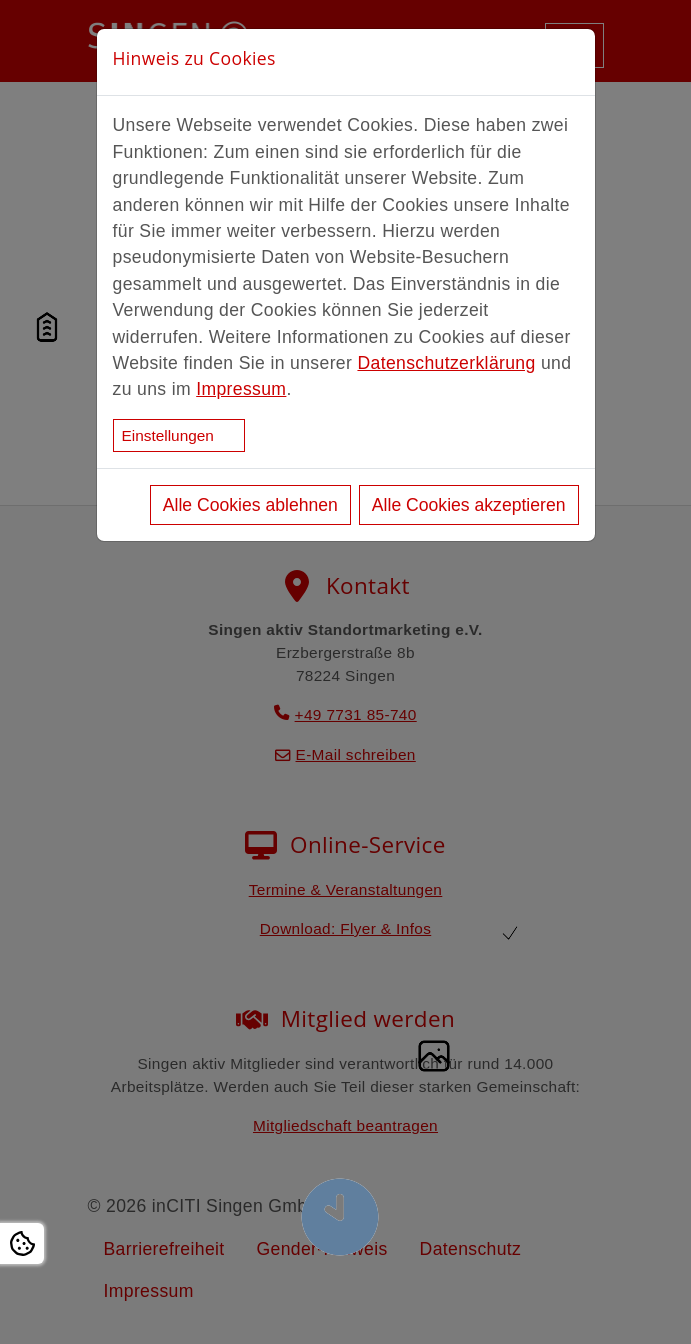 The image size is (691, 1344). Describe the element at coordinates (340, 1217) in the screenshot. I see `indicates the current time is 10 o'clock` at that location.